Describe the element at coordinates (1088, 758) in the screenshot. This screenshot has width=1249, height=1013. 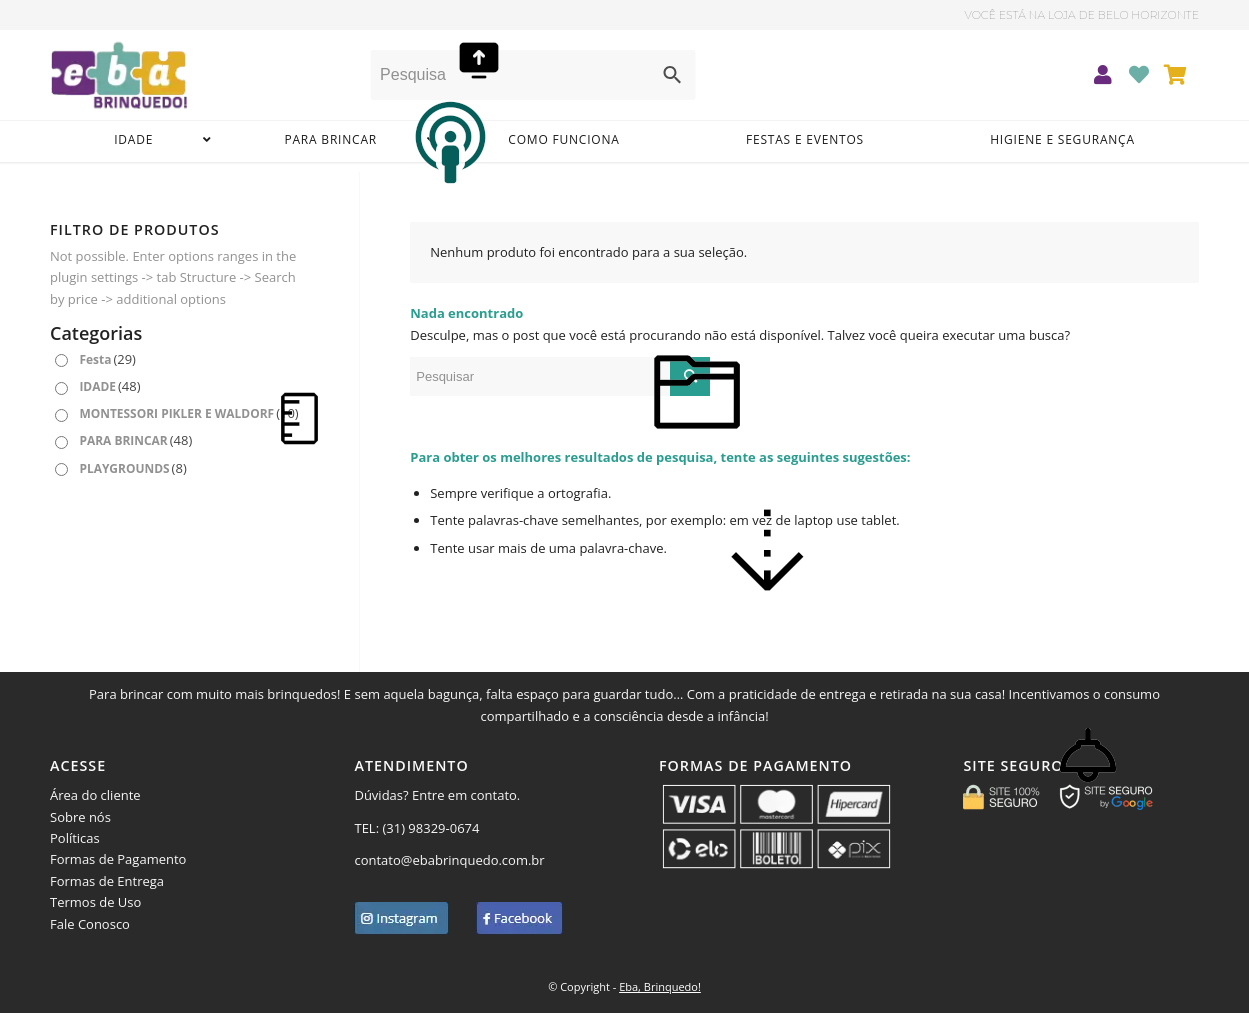
I see `toggle pendant lamp or ceiling light` at that location.